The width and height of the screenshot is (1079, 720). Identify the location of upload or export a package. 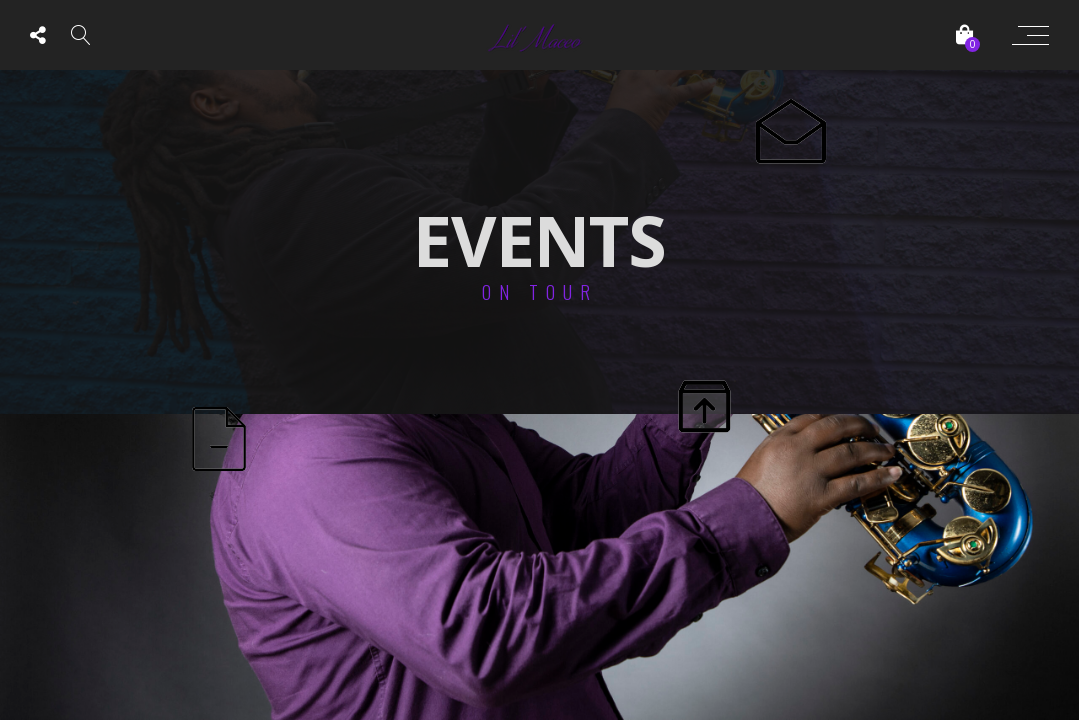
(704, 406).